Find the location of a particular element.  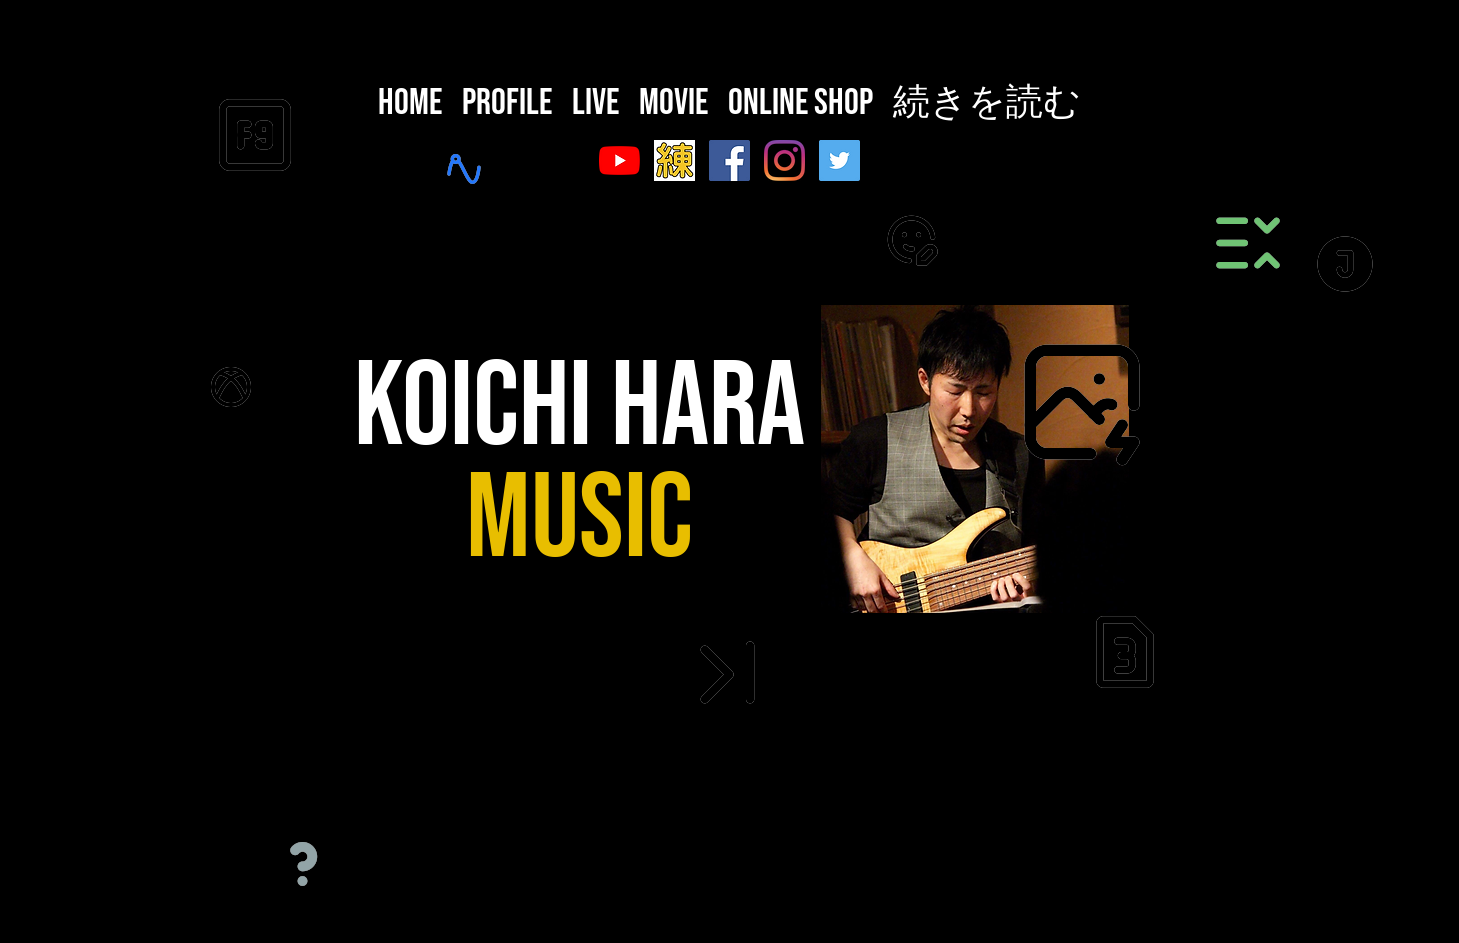

access help or support information is located at coordinates (302, 861).